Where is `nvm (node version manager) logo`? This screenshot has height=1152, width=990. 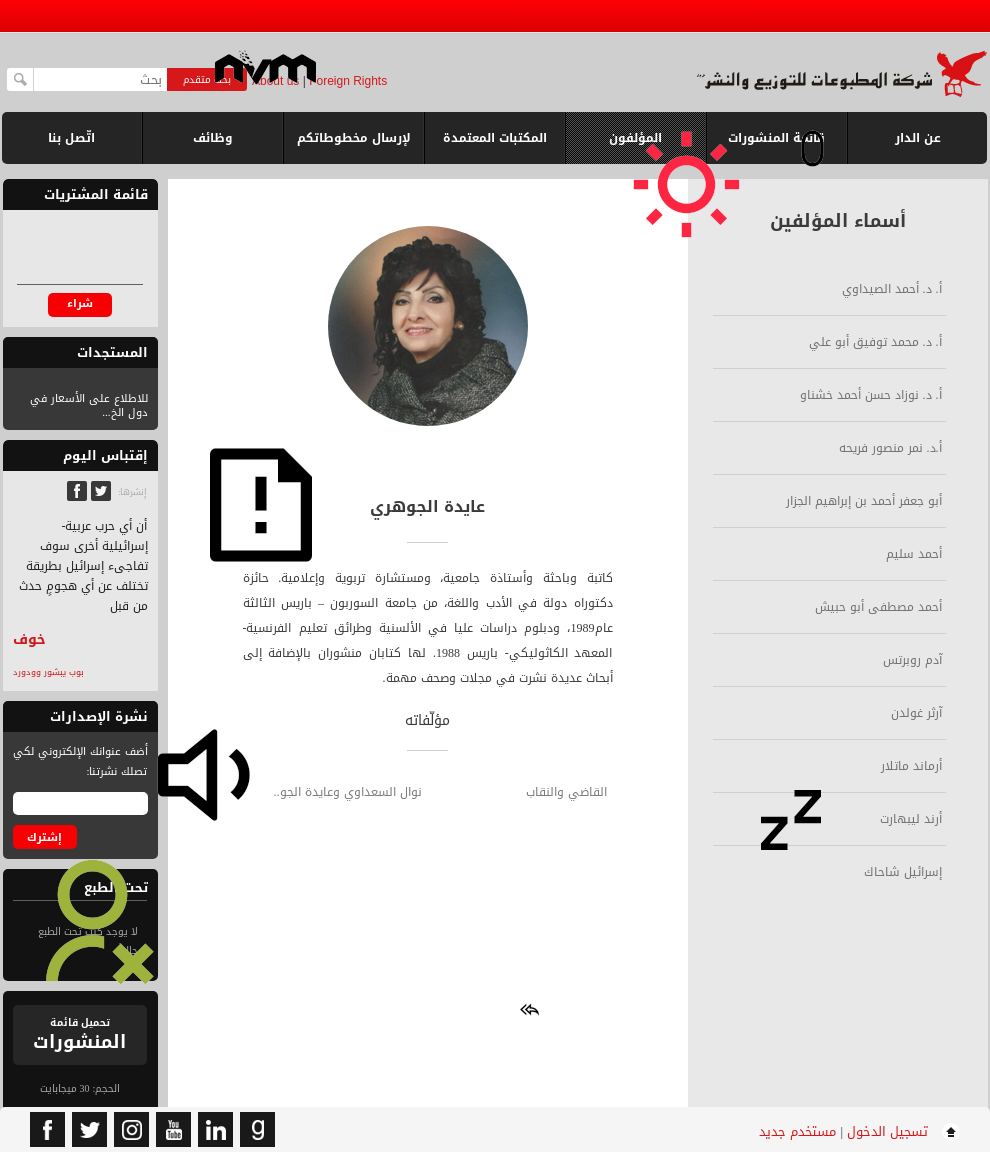 nvm (node version manager) logo is located at coordinates (265, 67).